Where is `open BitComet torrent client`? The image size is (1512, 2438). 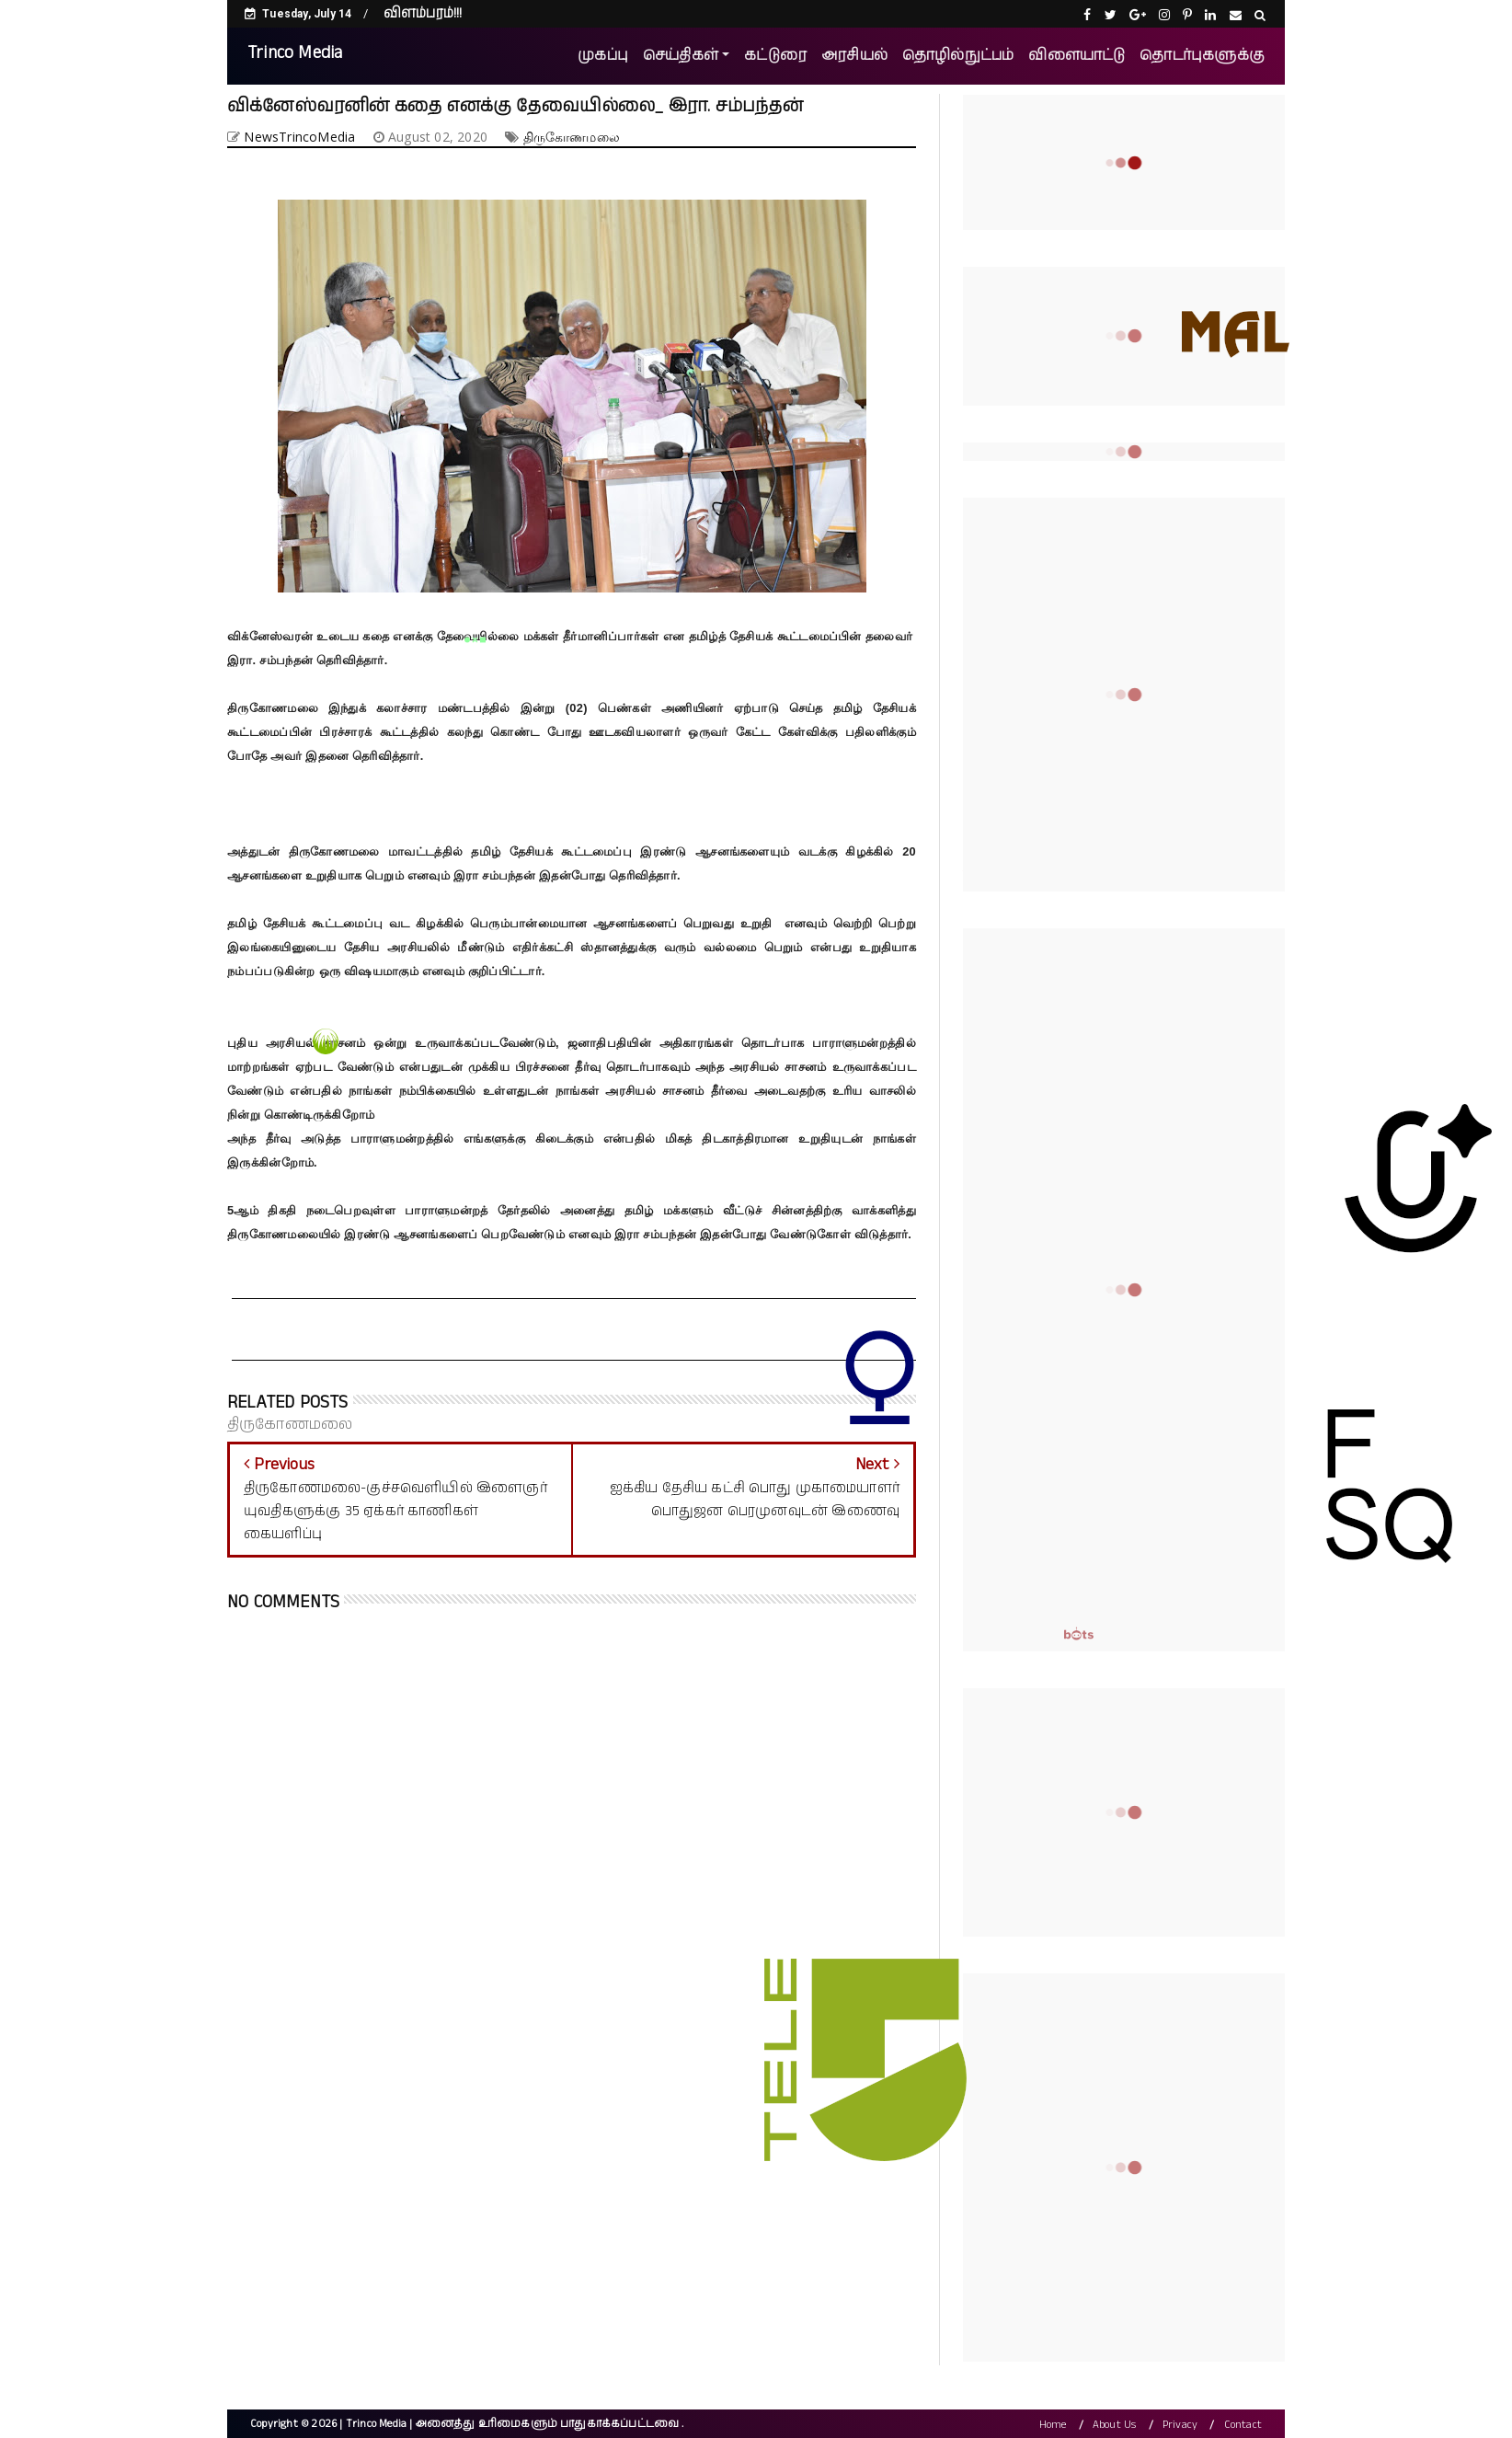 open BitComet torrent client is located at coordinates (326, 1041).